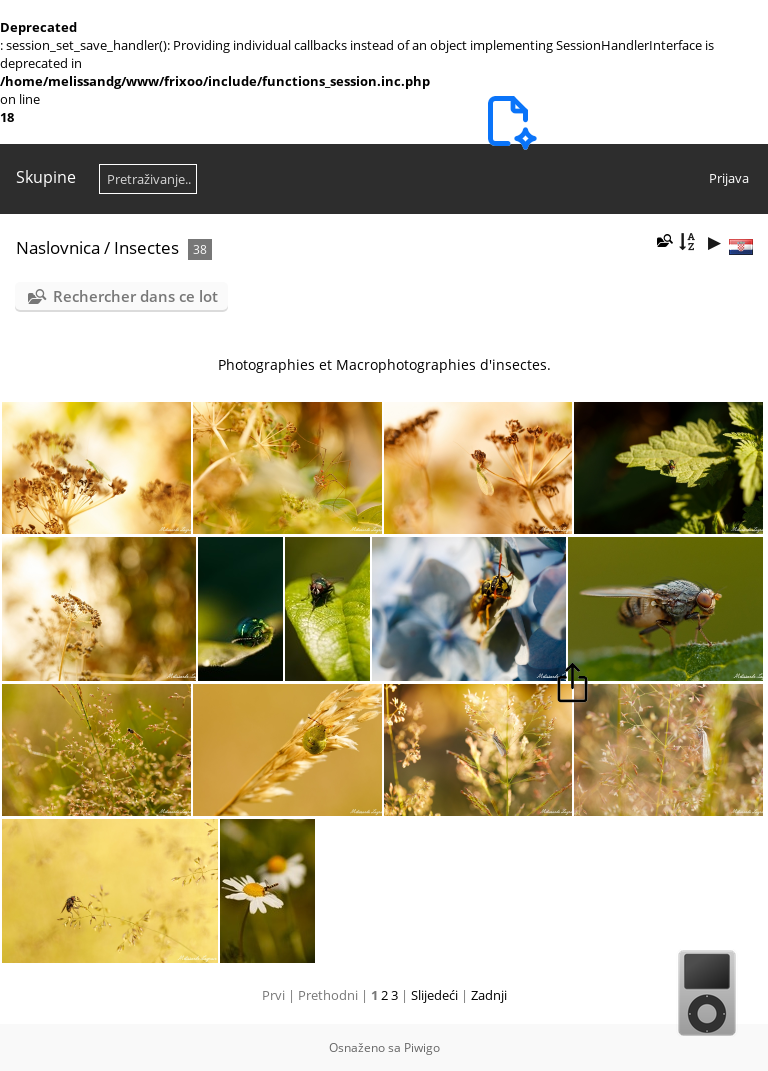 The image size is (768, 1071). Describe the element at coordinates (572, 683) in the screenshot. I see `share this content` at that location.